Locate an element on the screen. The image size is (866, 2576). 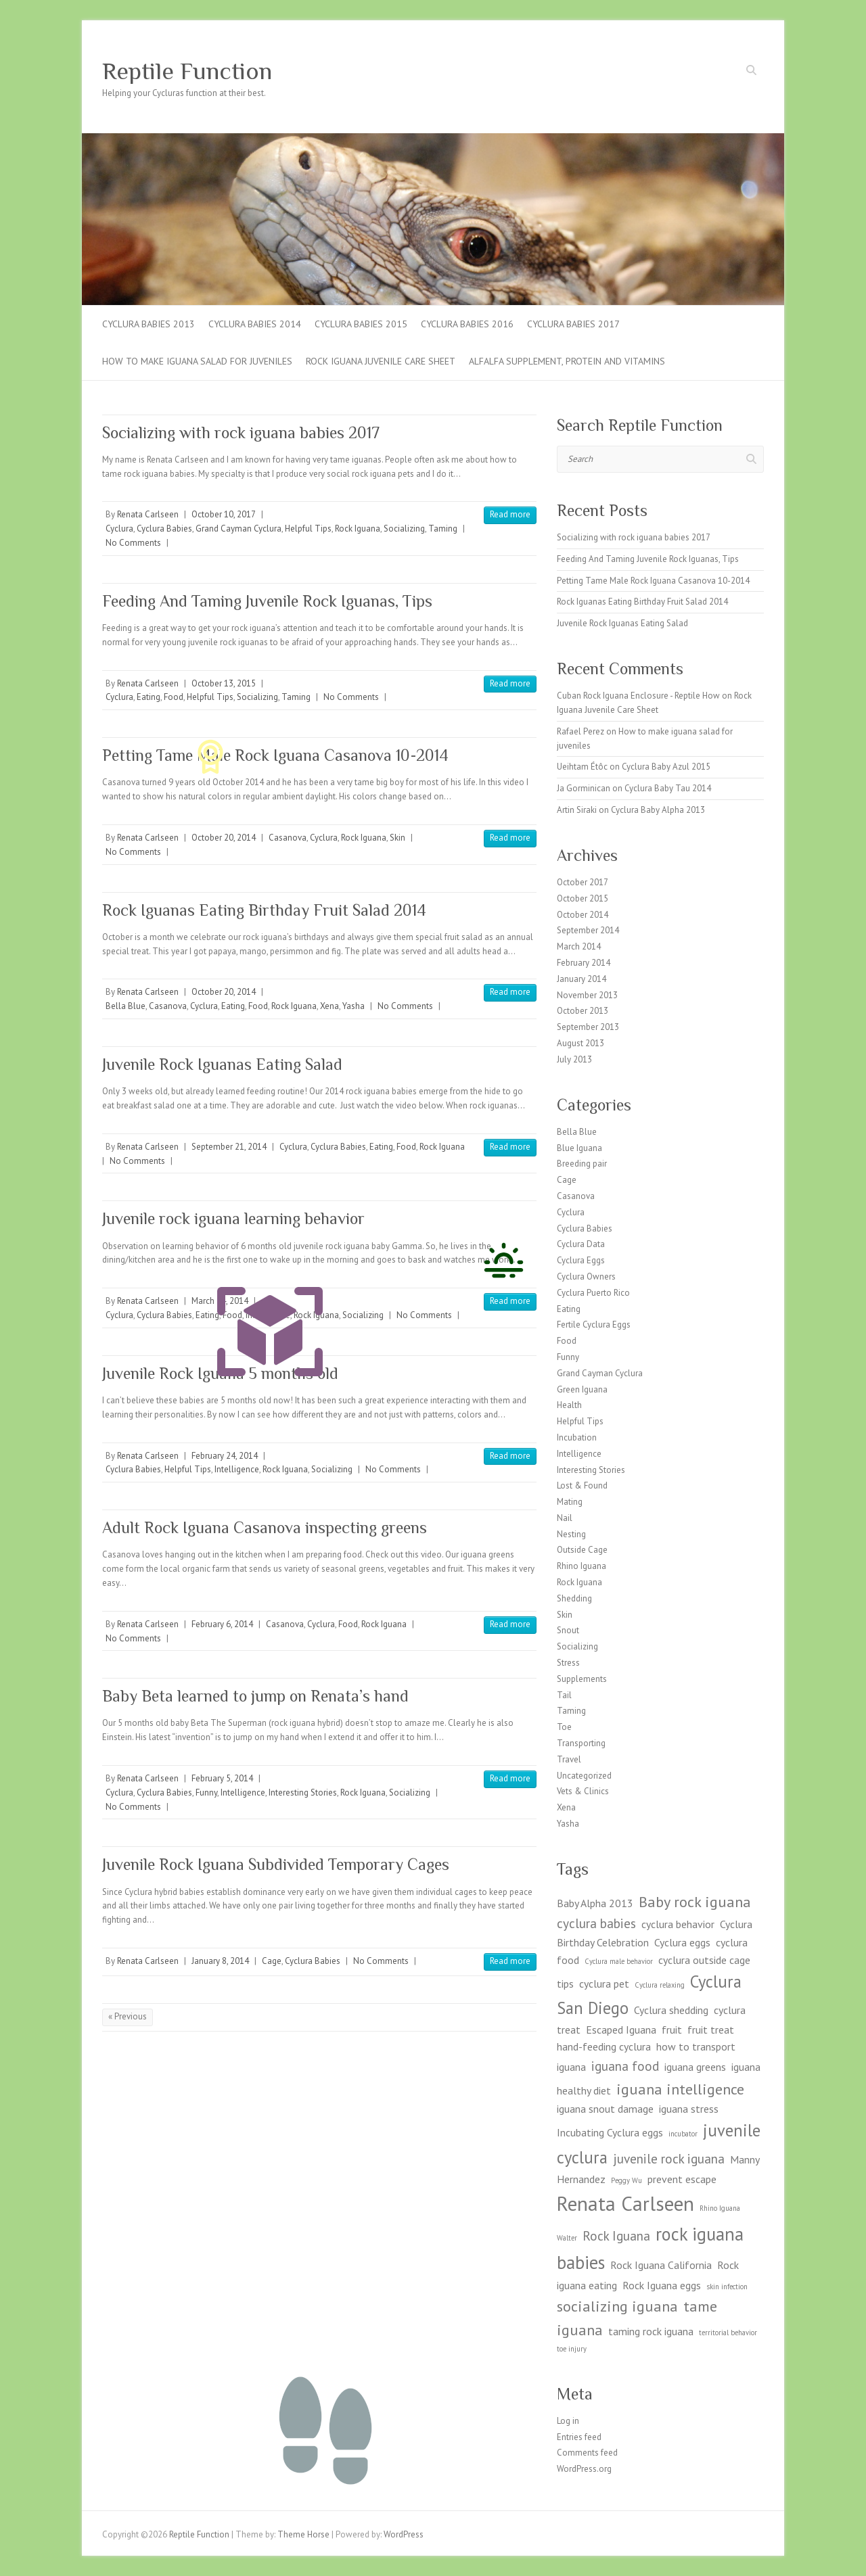
scan or capture a 3D object is located at coordinates (270, 1332).